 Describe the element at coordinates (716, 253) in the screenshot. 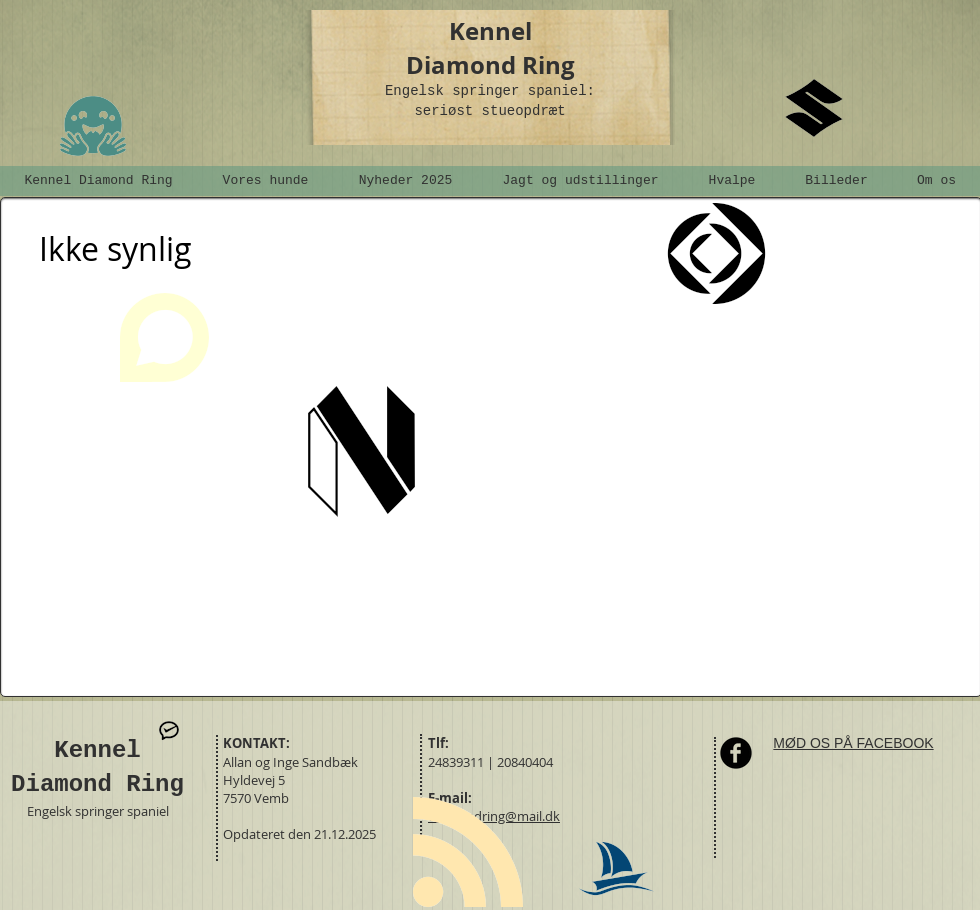

I see `claris app or service logo` at that location.